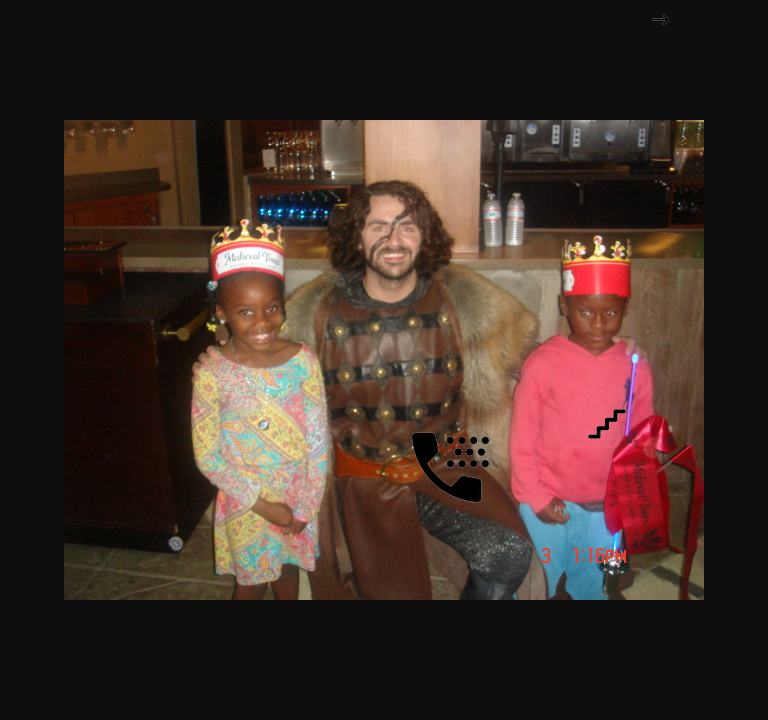  I want to click on indicates stairs or stairwell access, so click(607, 424).